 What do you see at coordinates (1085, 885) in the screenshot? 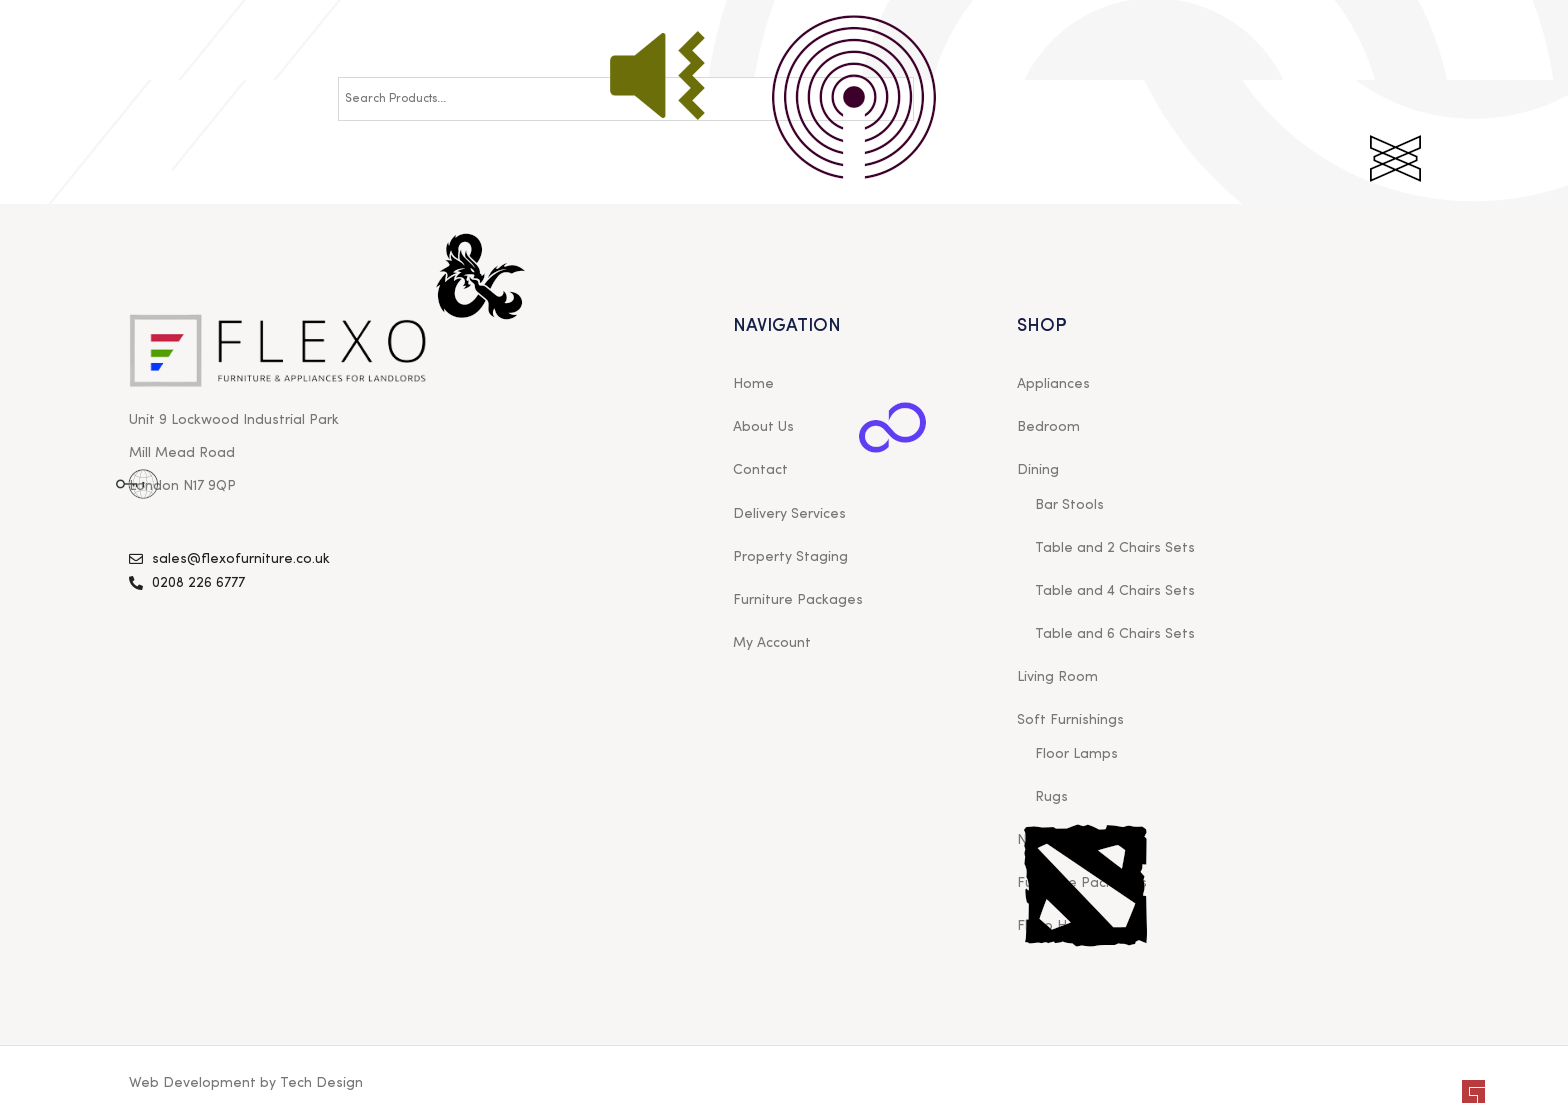
I see `launch Dota 2 game` at bounding box center [1085, 885].